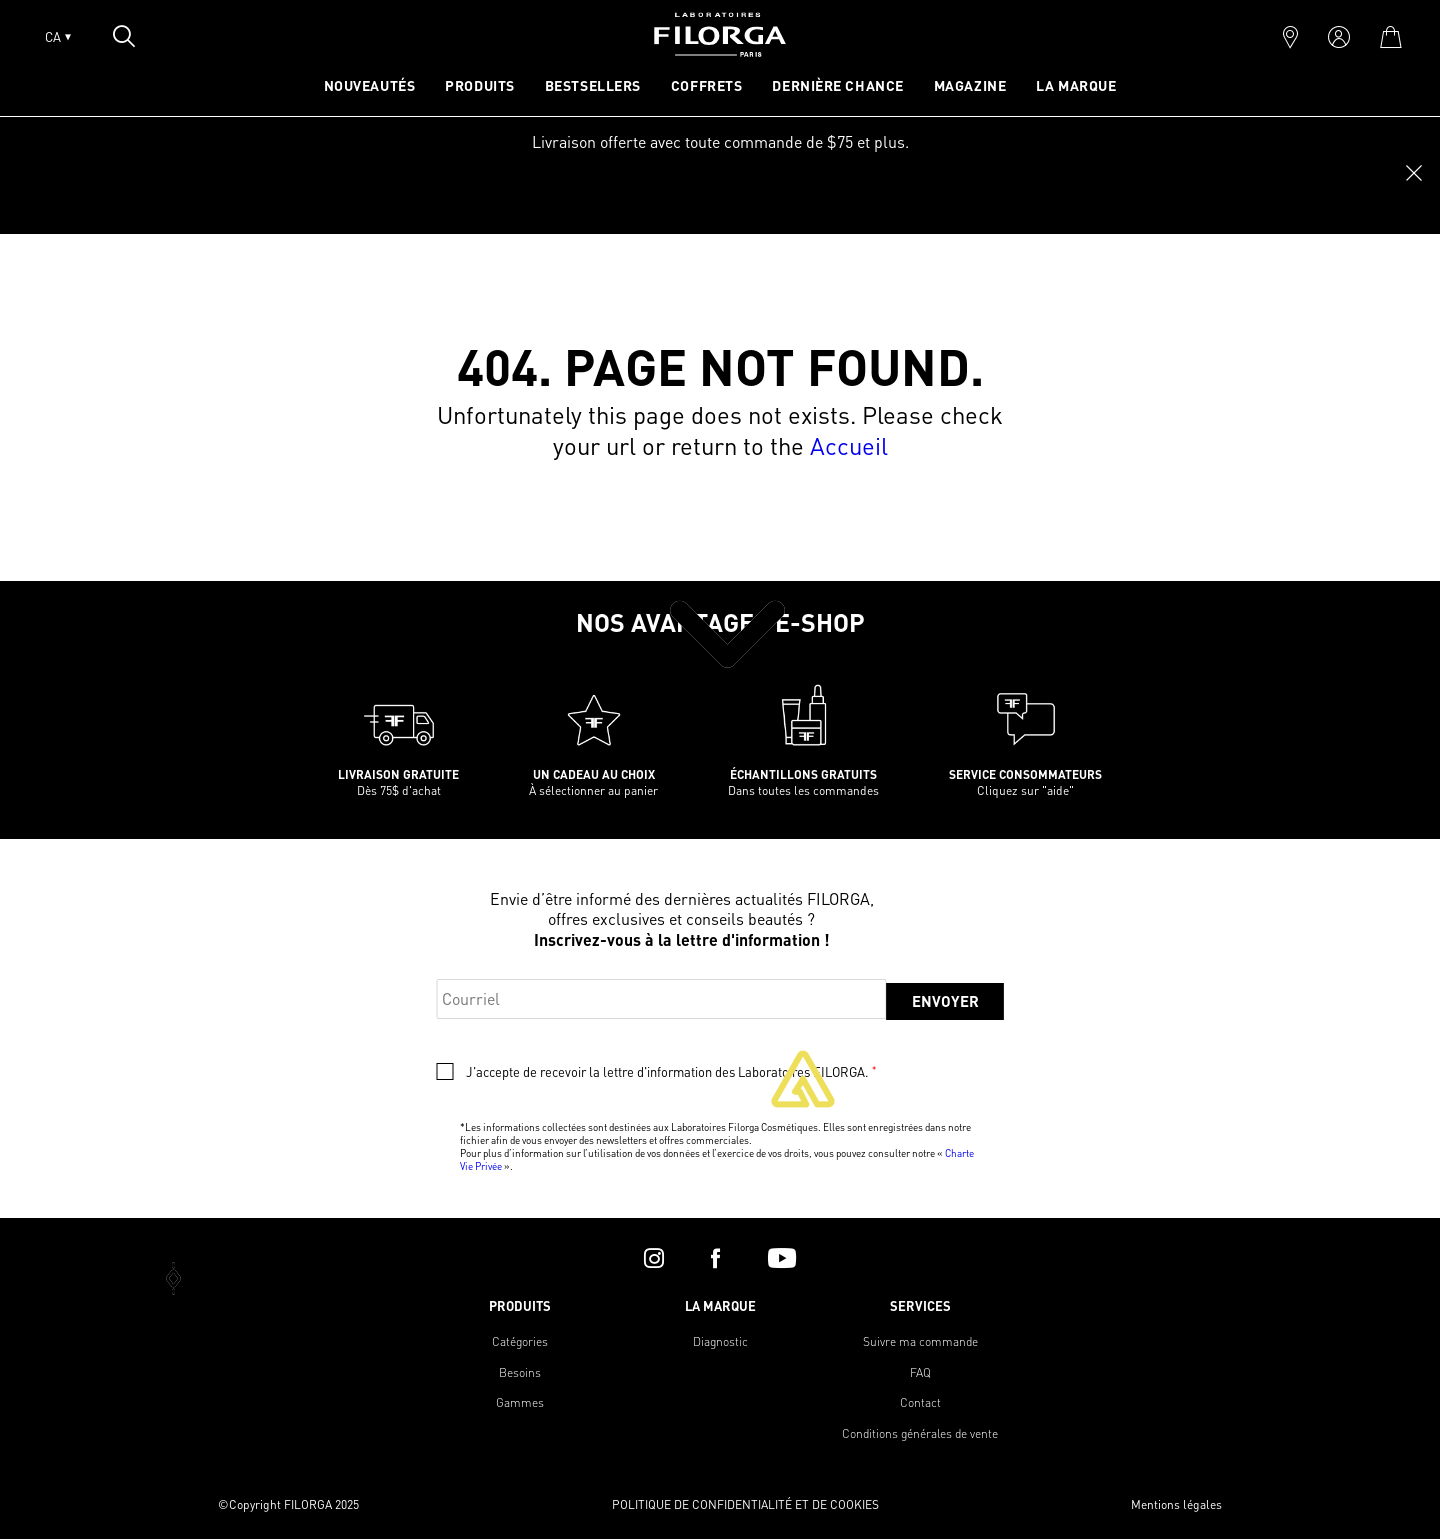  I want to click on align keyframes vertically in timeline, so click(173, 1278).